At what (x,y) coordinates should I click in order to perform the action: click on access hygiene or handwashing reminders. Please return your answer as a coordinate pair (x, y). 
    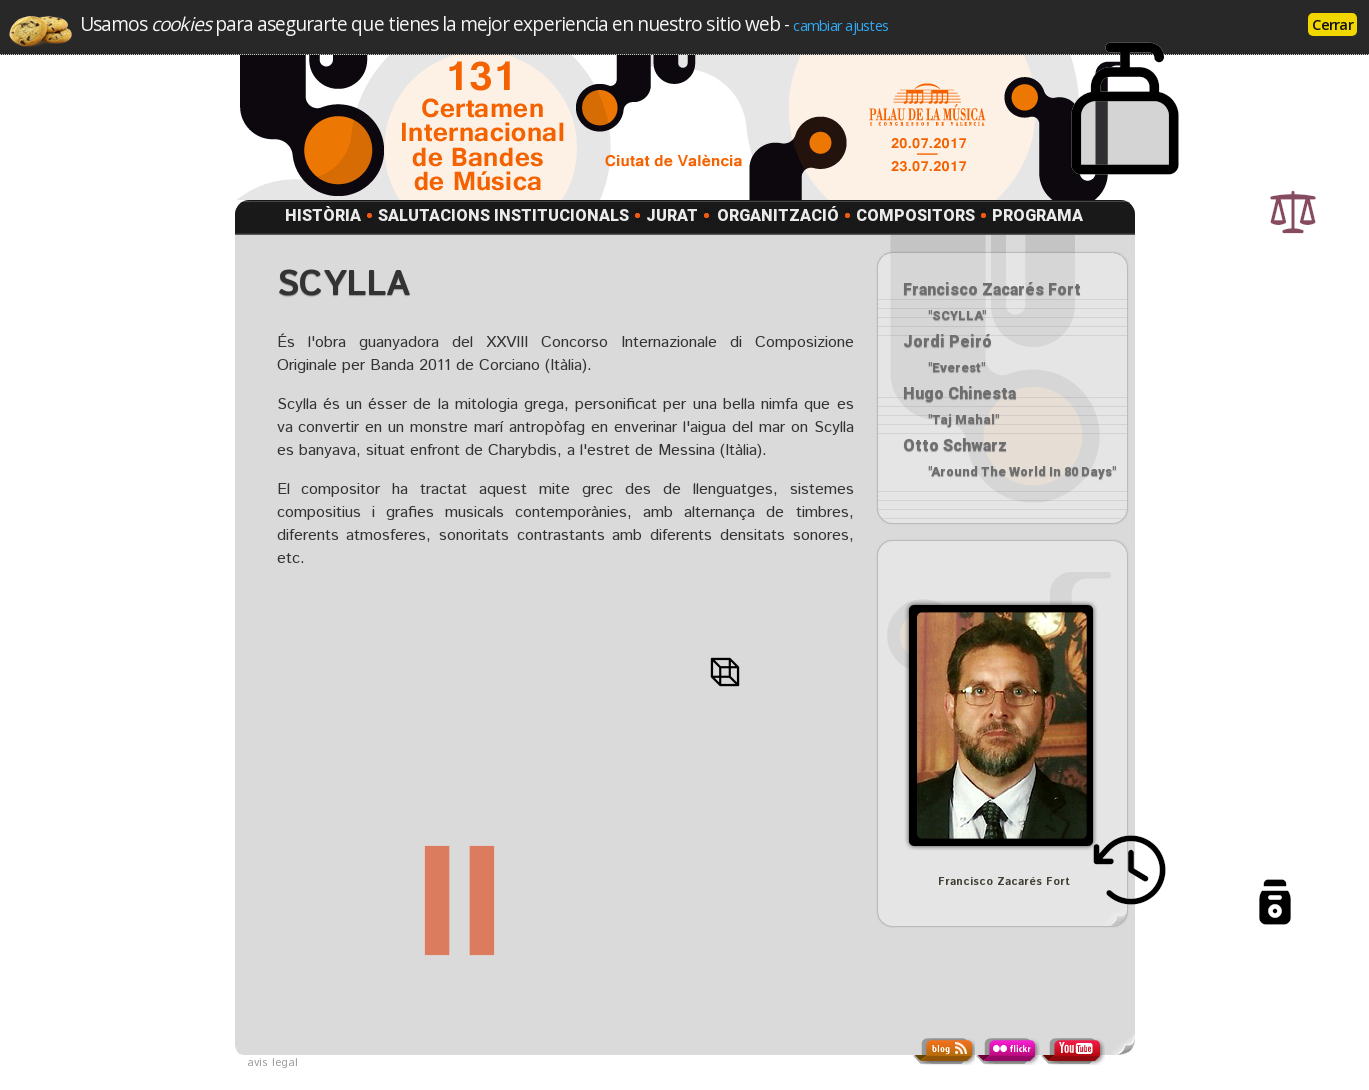
    Looking at the image, I should click on (1125, 111).